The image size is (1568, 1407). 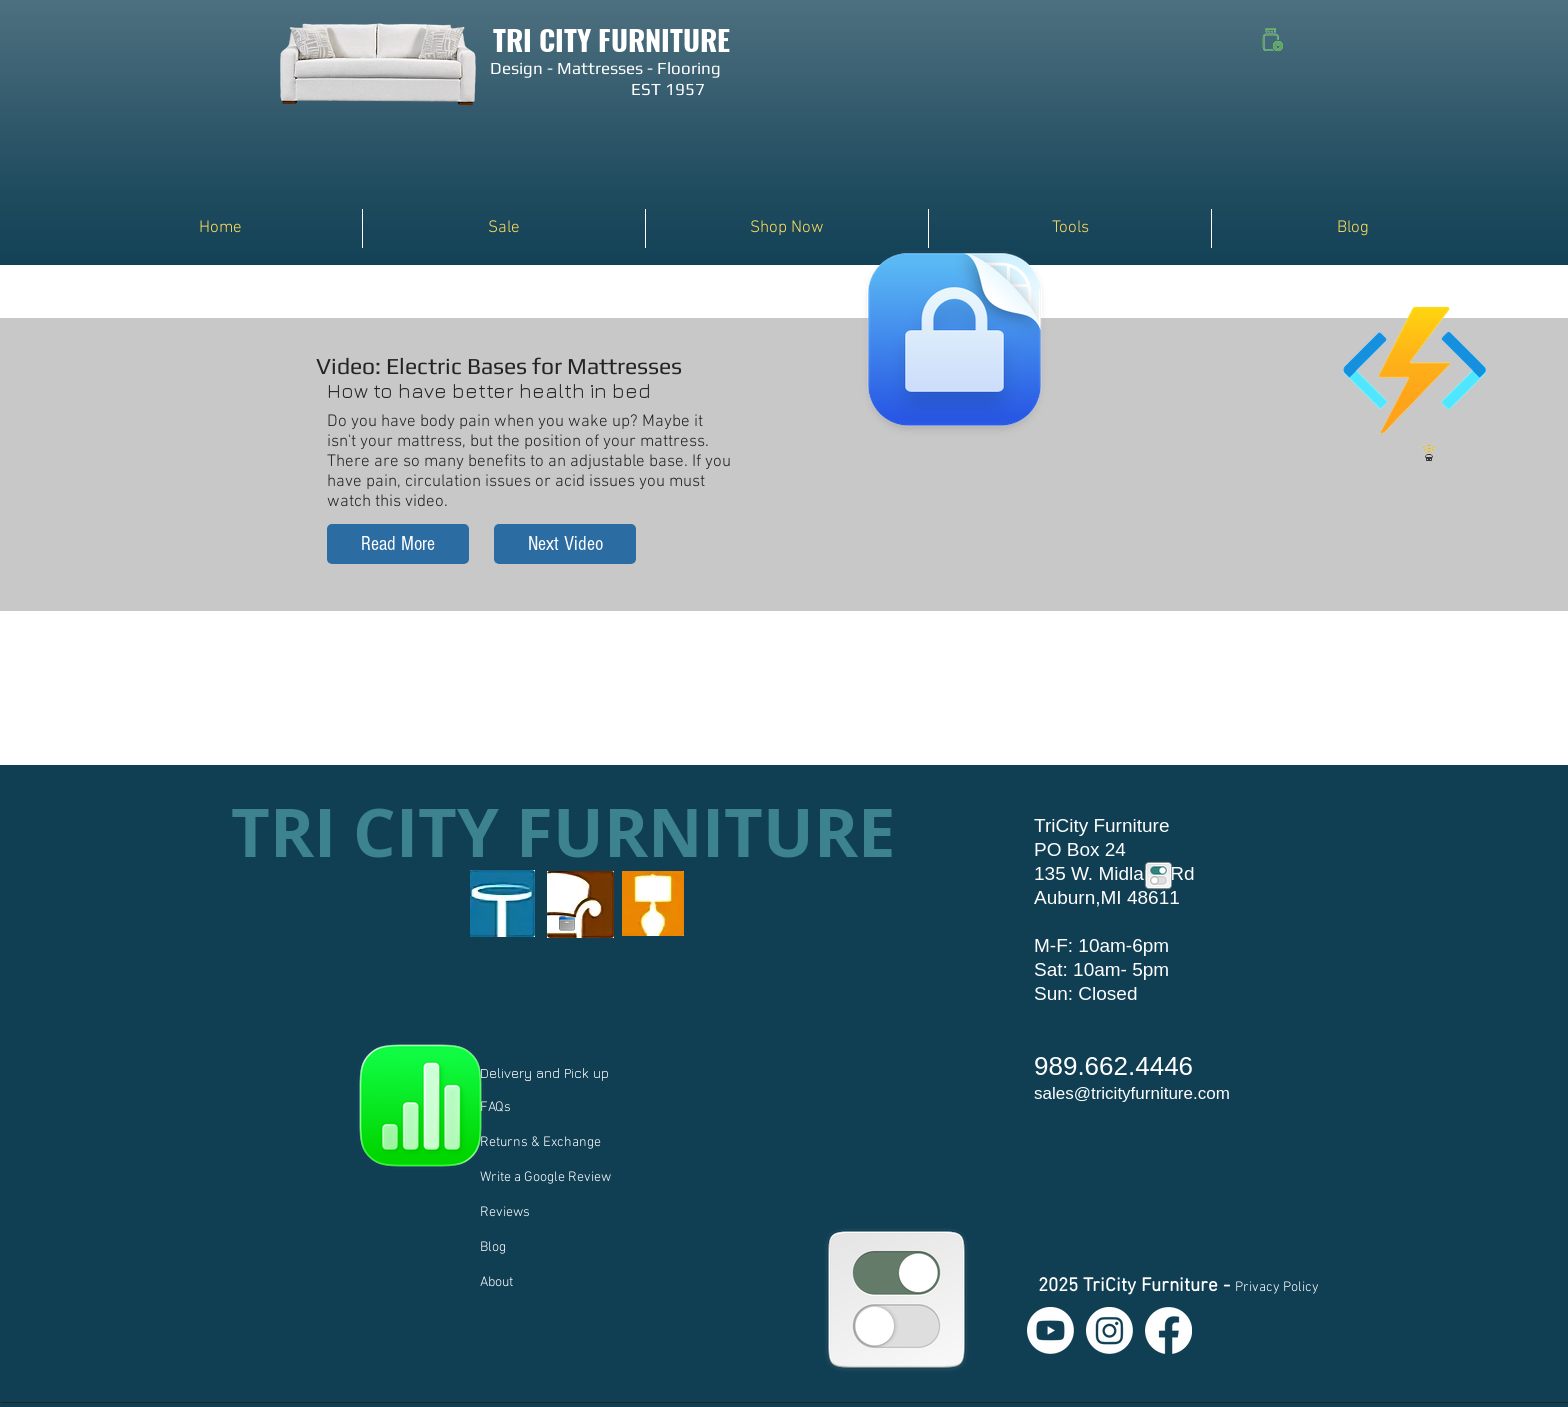 I want to click on open unity tweak tool settings, so click(x=1158, y=875).